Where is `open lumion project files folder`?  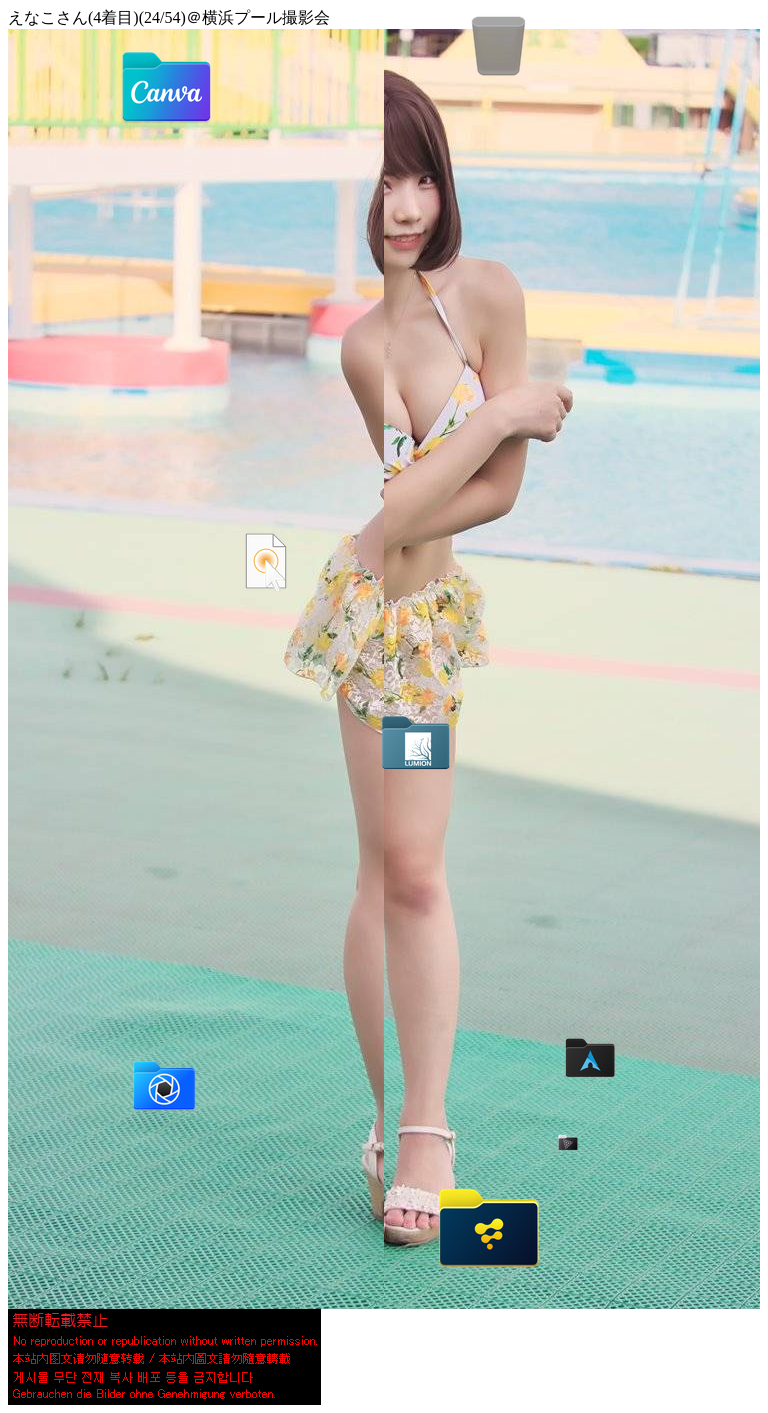
open lumion project files folder is located at coordinates (415, 744).